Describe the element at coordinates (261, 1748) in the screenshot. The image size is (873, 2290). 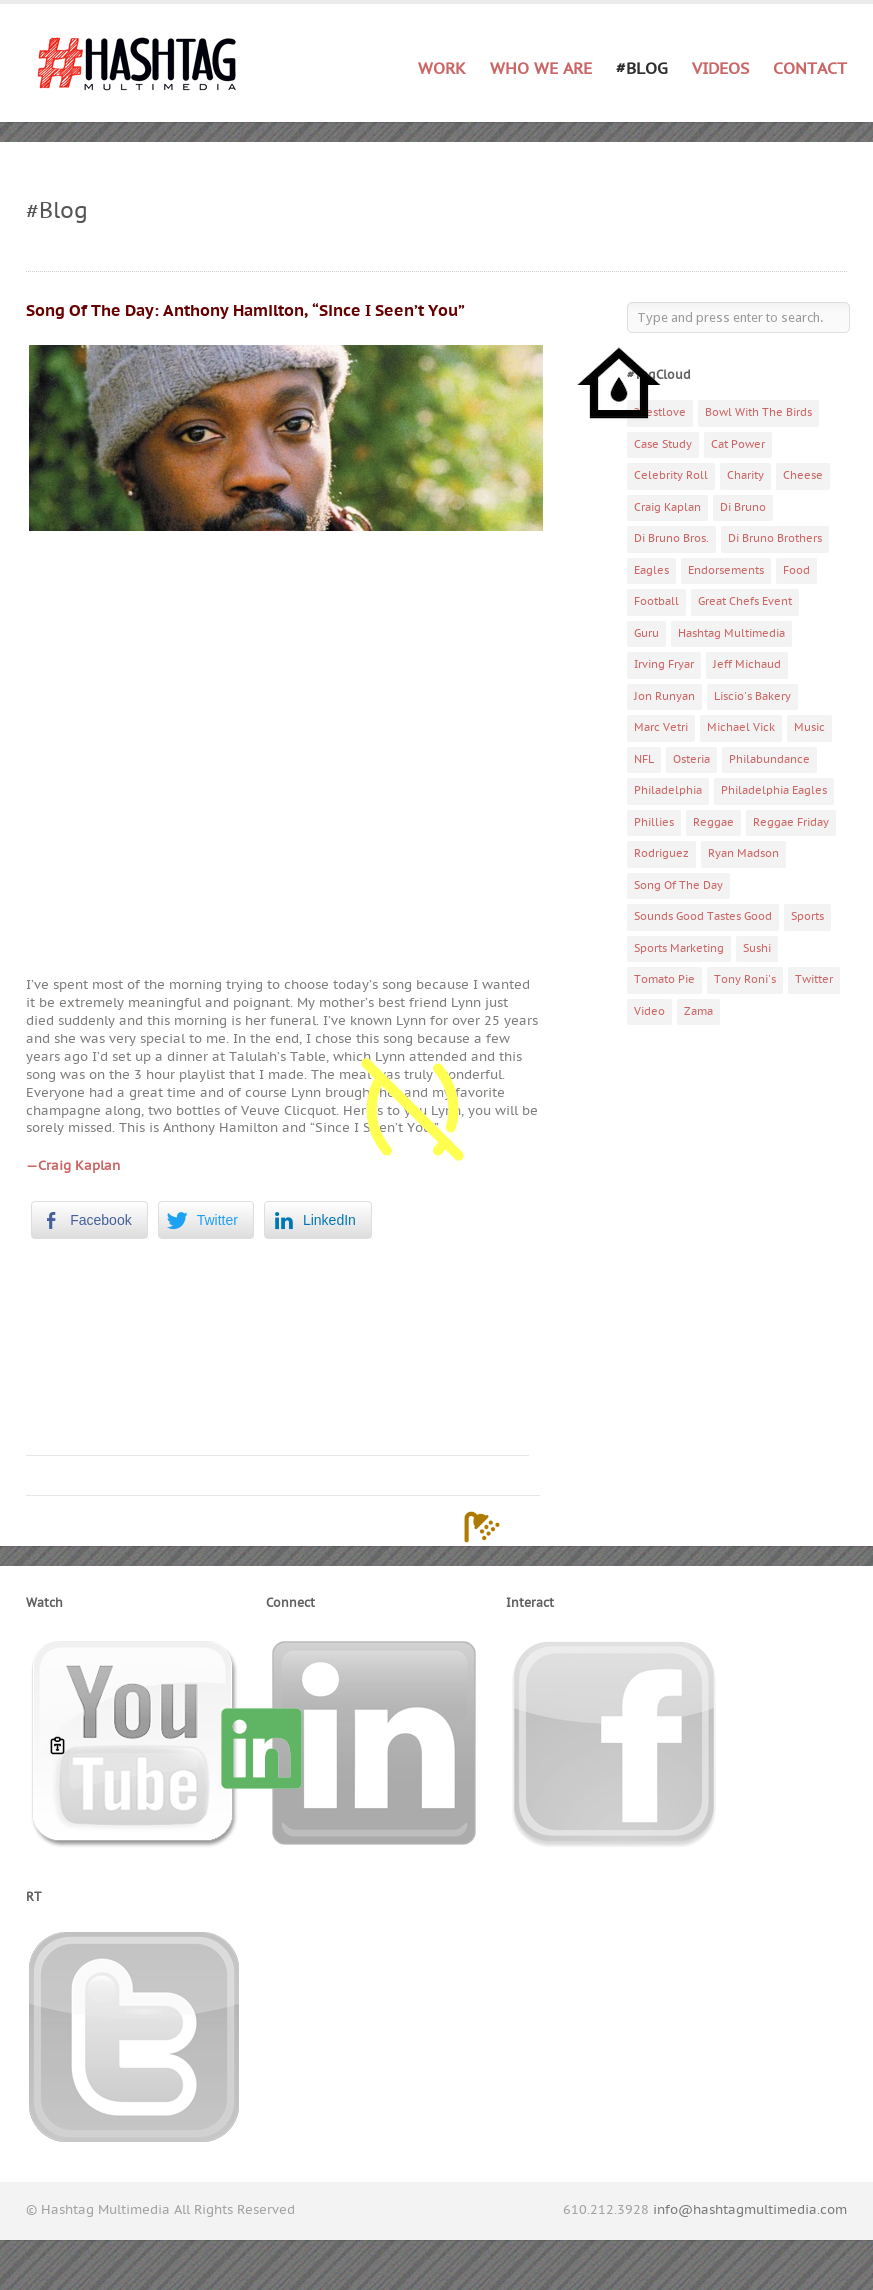
I see `open LinkedIn app or website` at that location.